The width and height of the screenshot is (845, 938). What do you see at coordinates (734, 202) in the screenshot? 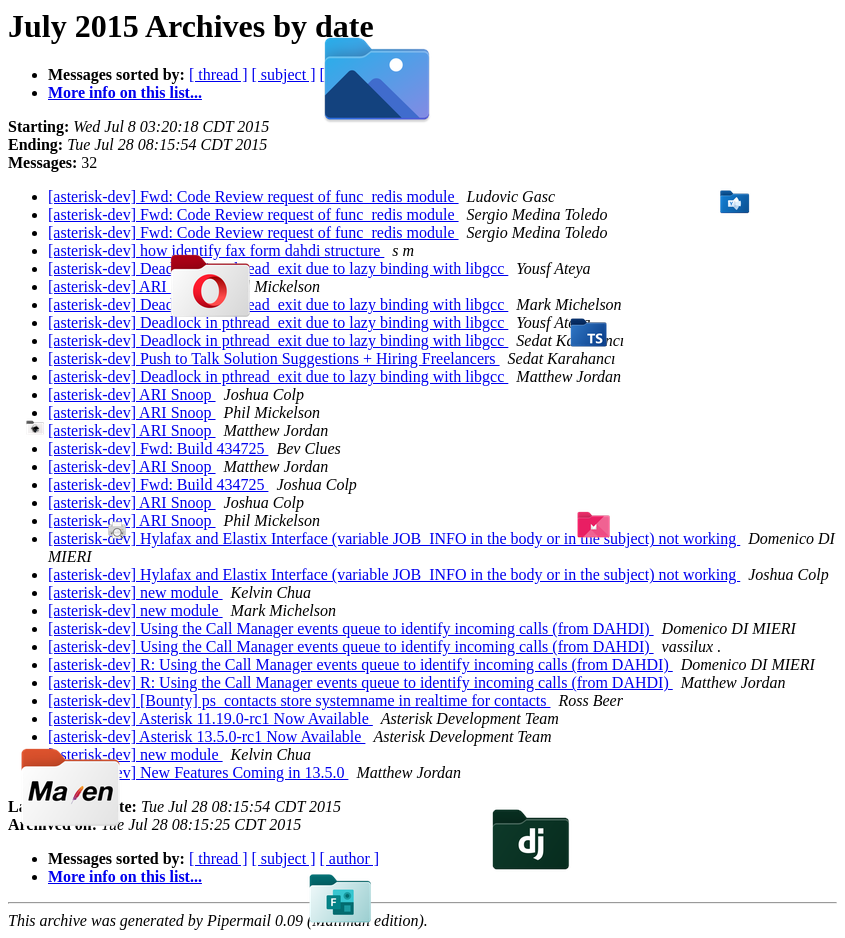
I see `open microsoft yammer files folder` at bounding box center [734, 202].